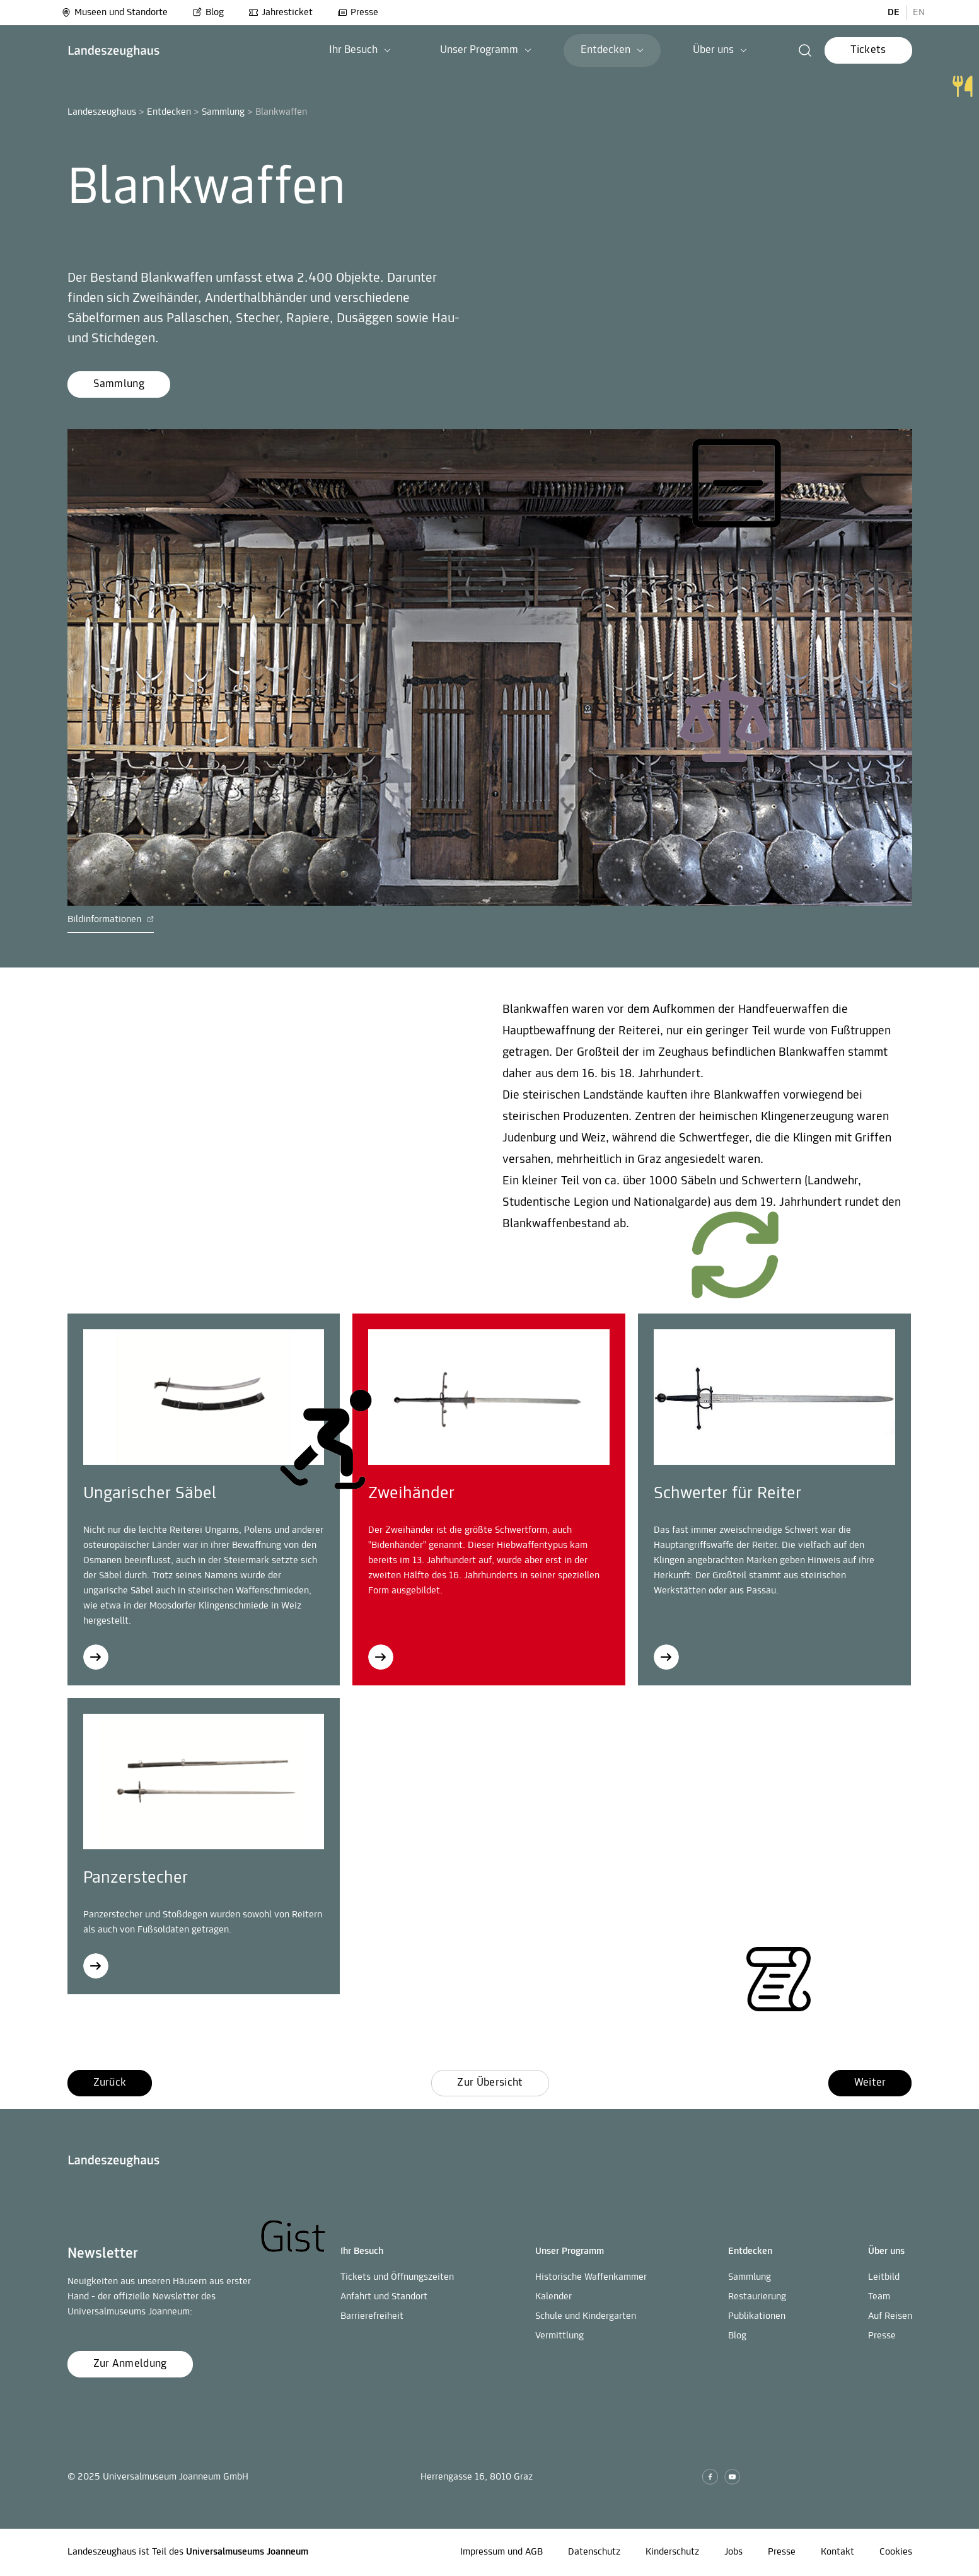  What do you see at coordinates (294, 2236) in the screenshot?
I see `open github gist to share code snippets` at bounding box center [294, 2236].